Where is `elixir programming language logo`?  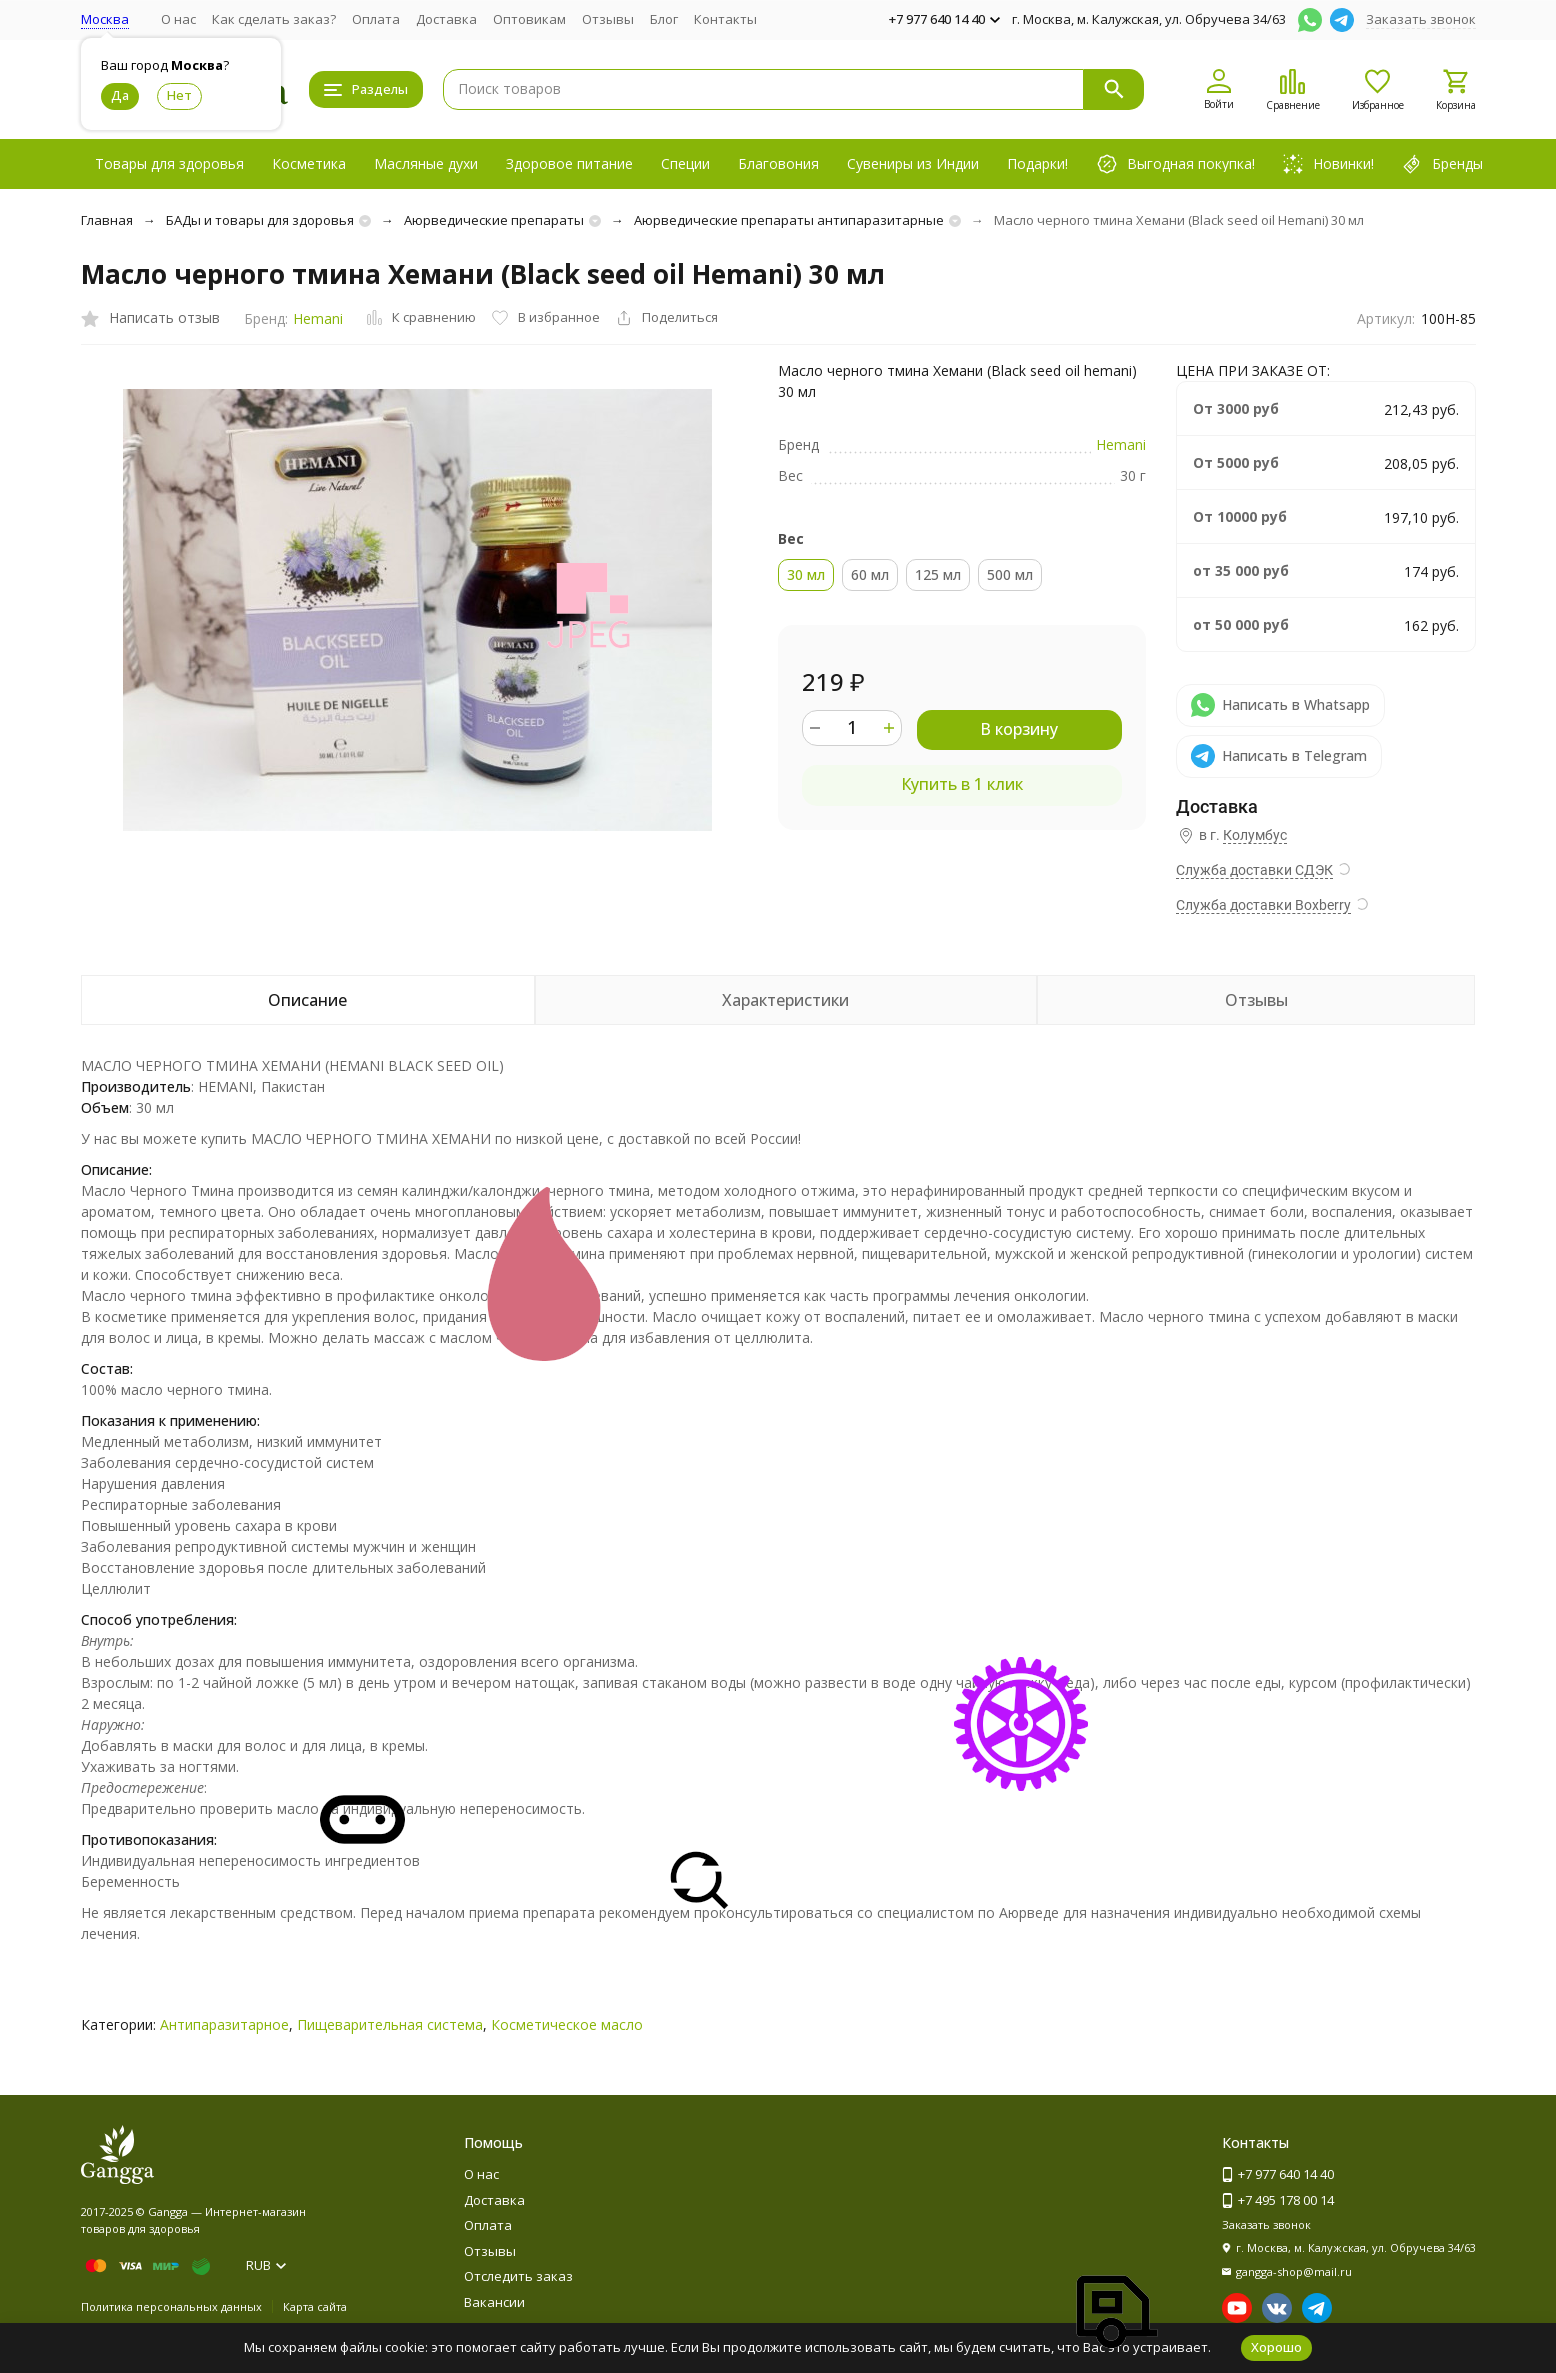
elixir programming language logo is located at coordinates (544, 1274).